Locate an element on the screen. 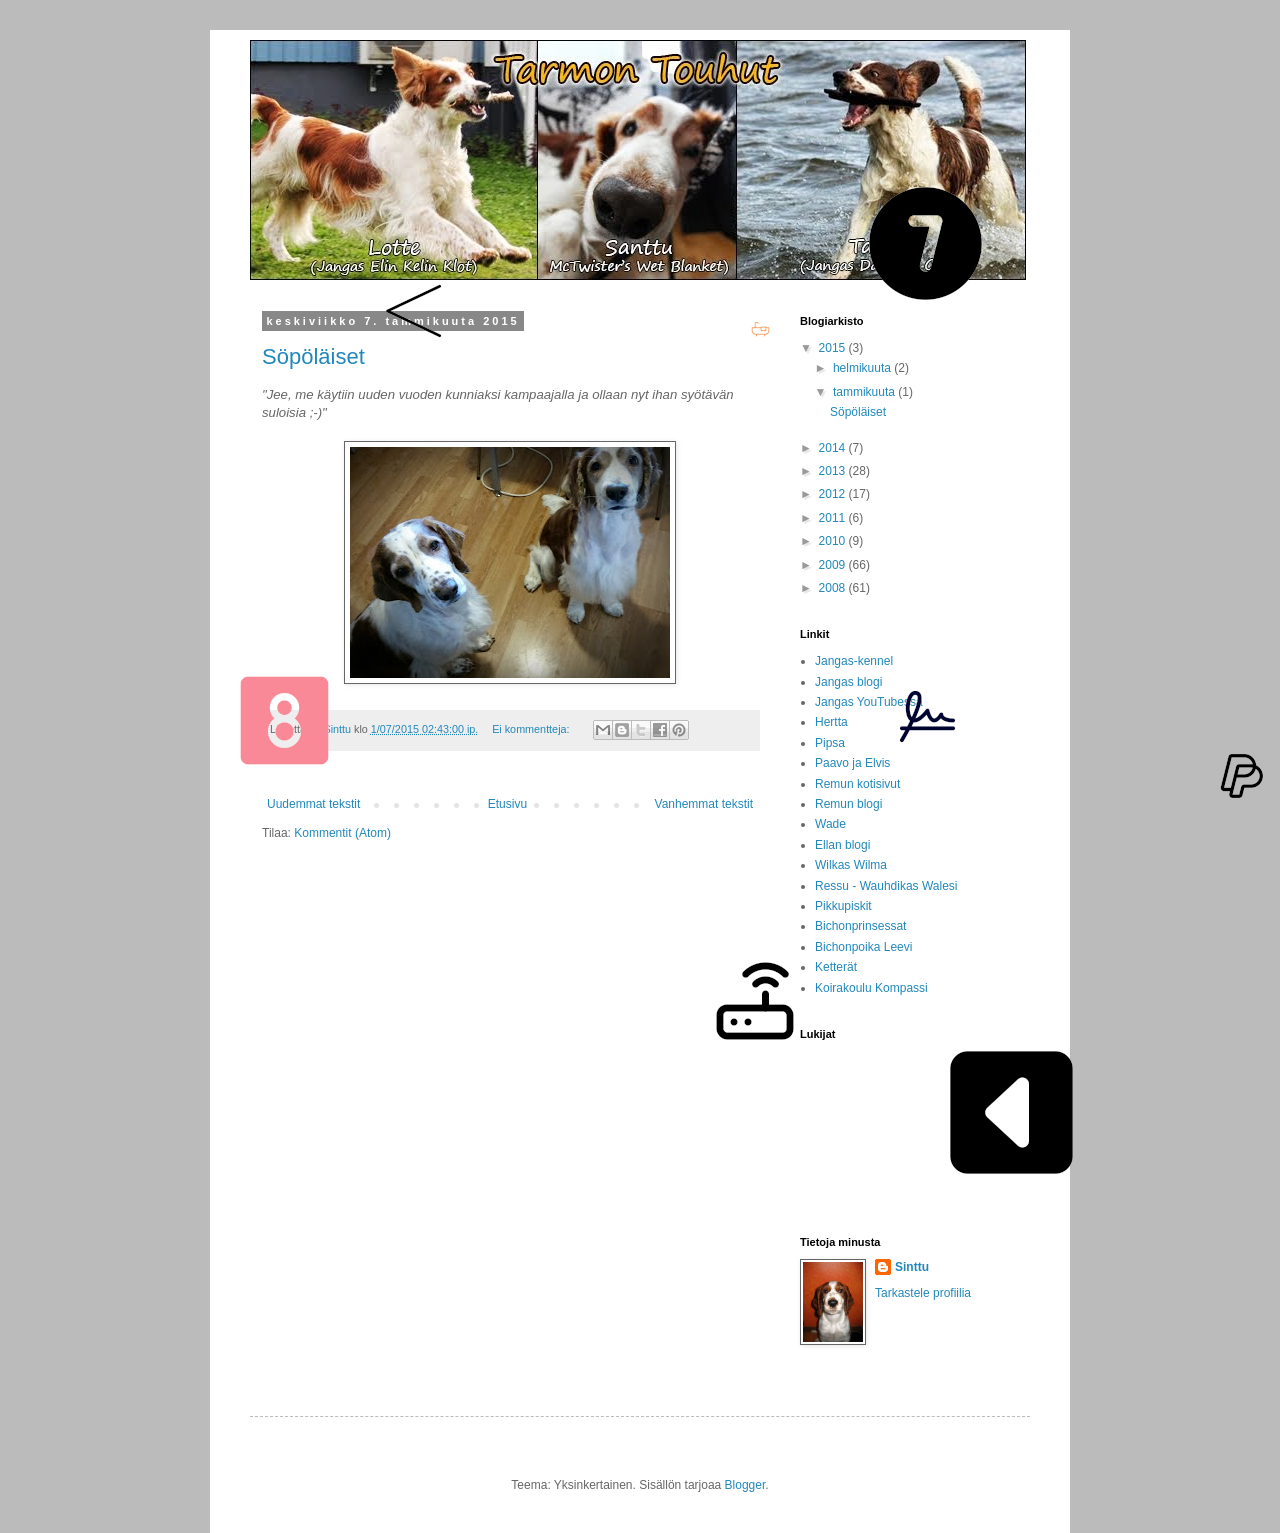 The width and height of the screenshot is (1280, 1533). access network or router settings is located at coordinates (755, 1001).